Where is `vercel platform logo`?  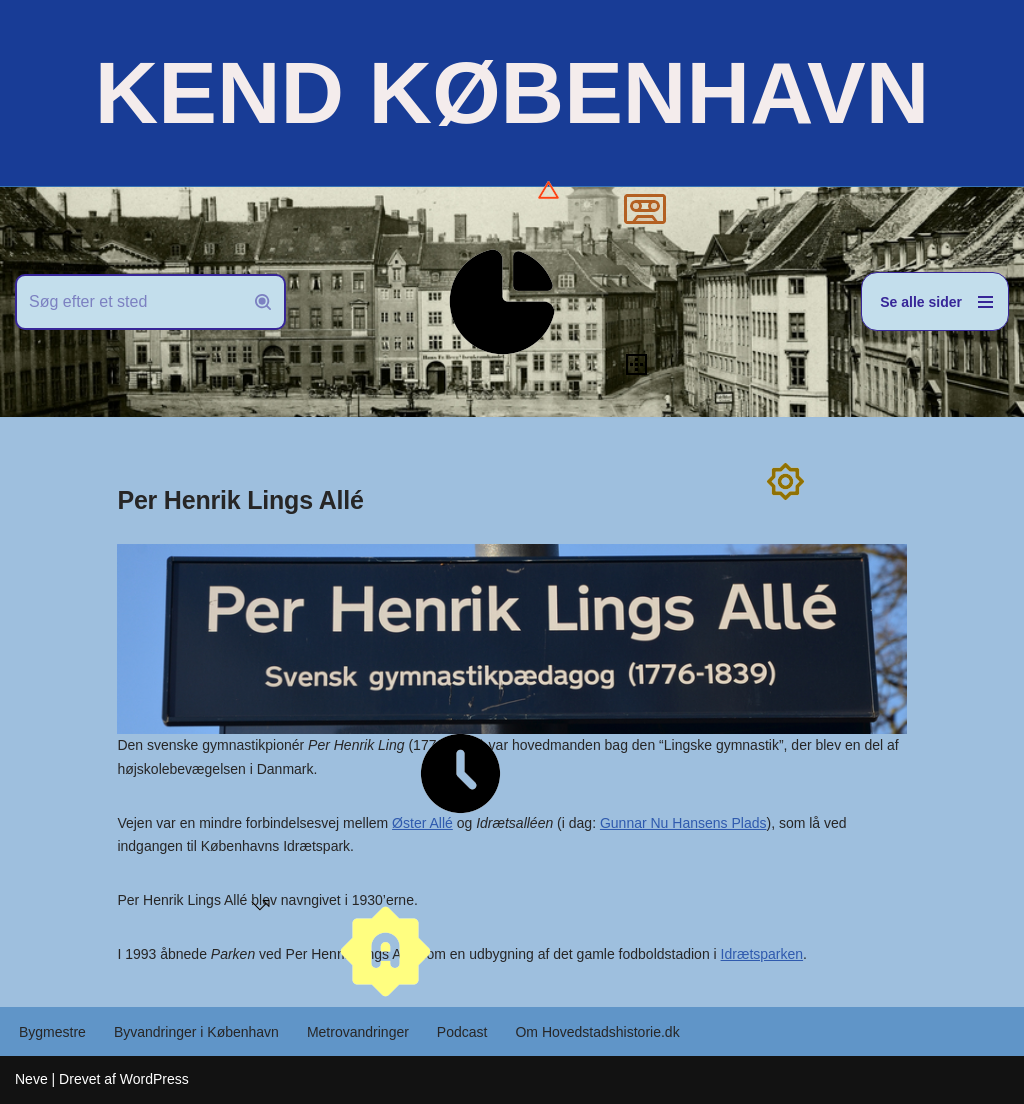
vercel platform logo is located at coordinates (548, 190).